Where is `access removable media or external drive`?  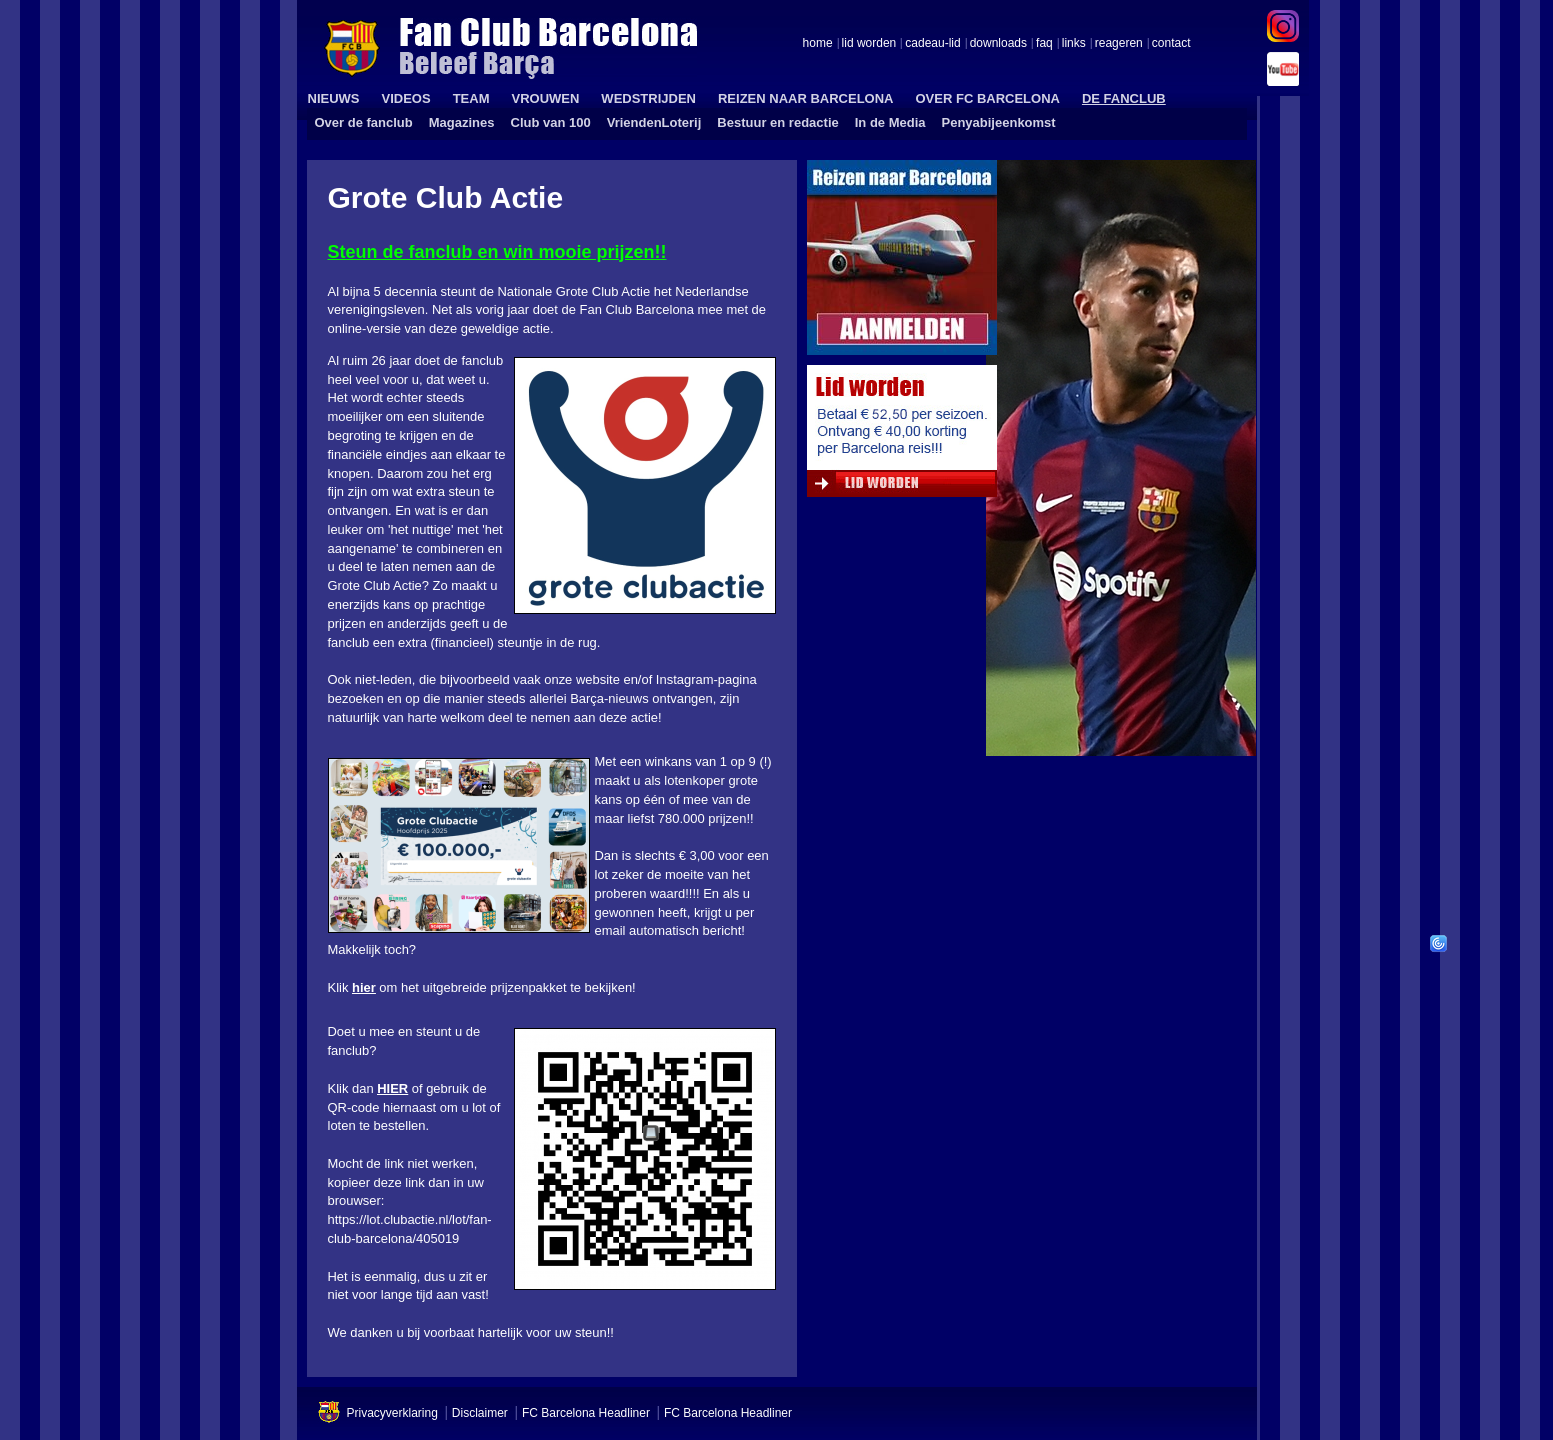
access removable media or external drive is located at coordinates (651, 1133).